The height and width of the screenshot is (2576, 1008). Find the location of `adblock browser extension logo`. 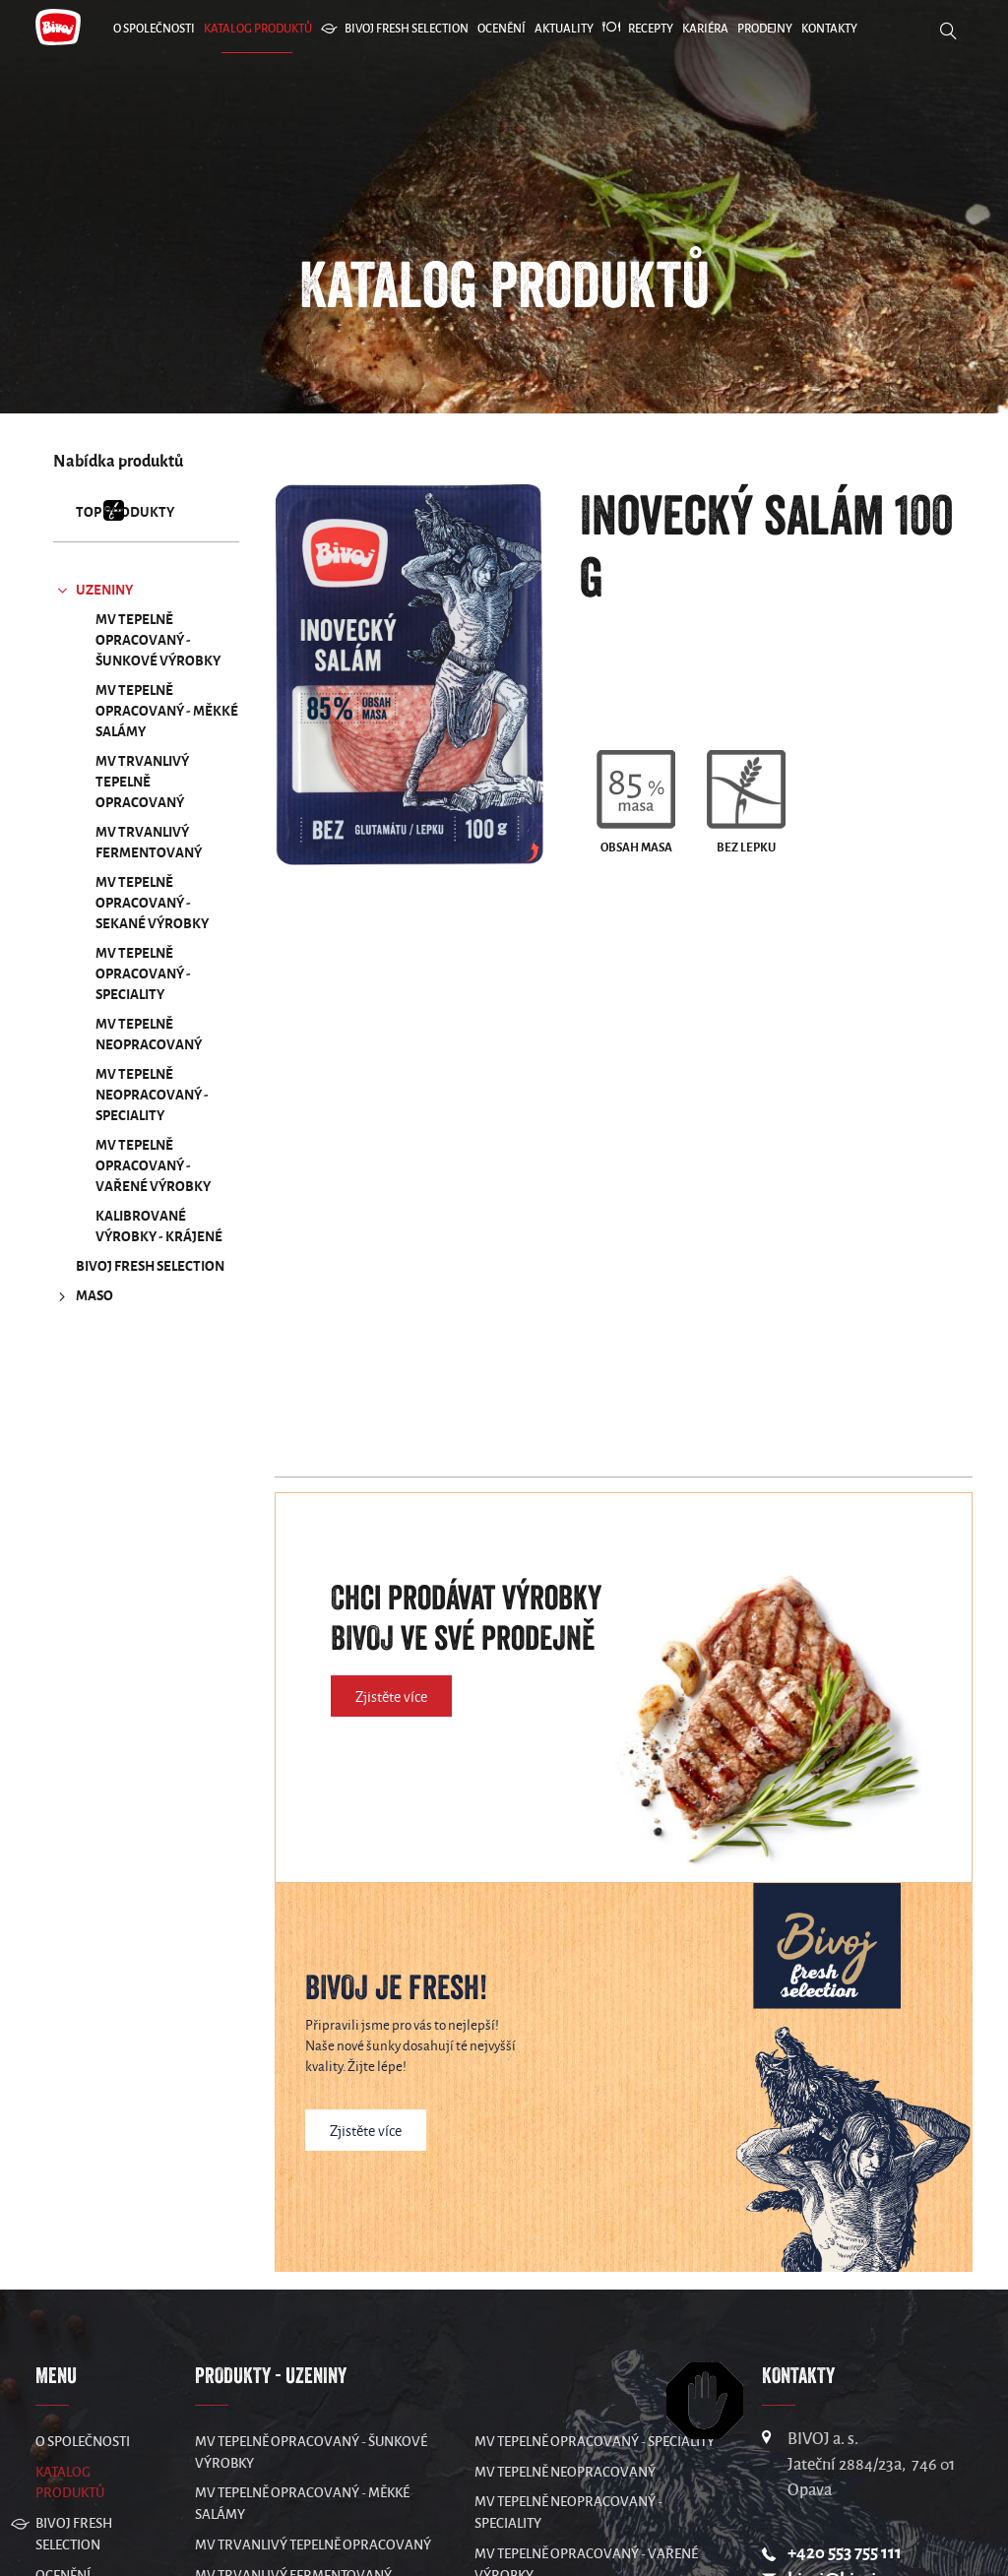

adblock browser extension logo is located at coordinates (705, 2401).